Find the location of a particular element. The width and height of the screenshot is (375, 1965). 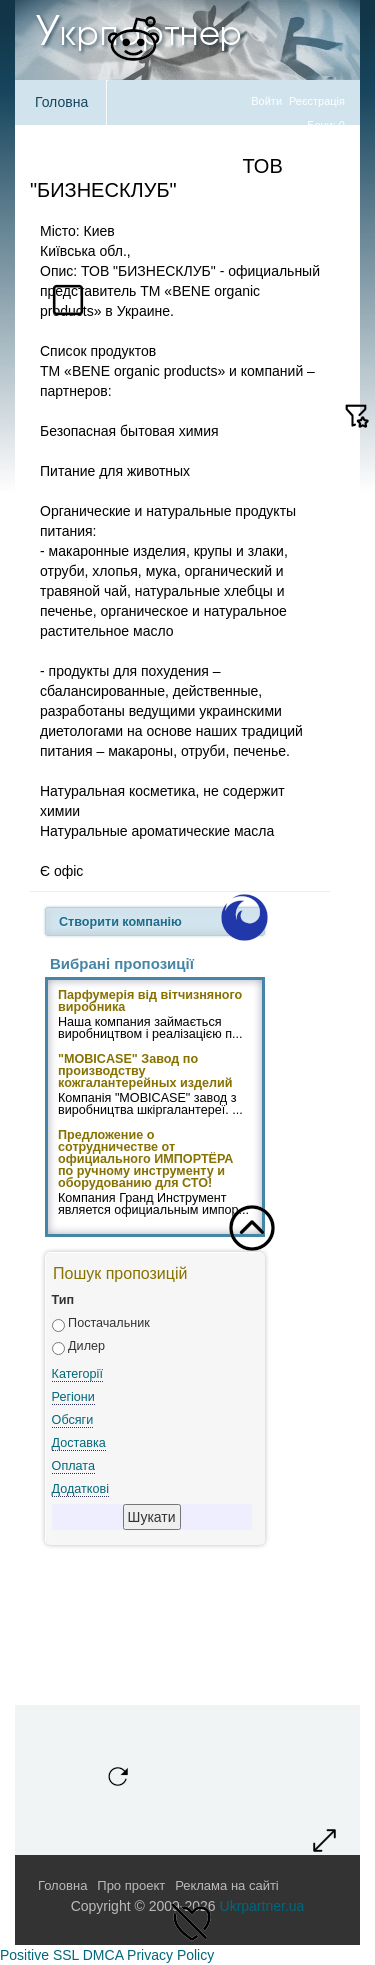

remove from favorites is located at coordinates (191, 1922).